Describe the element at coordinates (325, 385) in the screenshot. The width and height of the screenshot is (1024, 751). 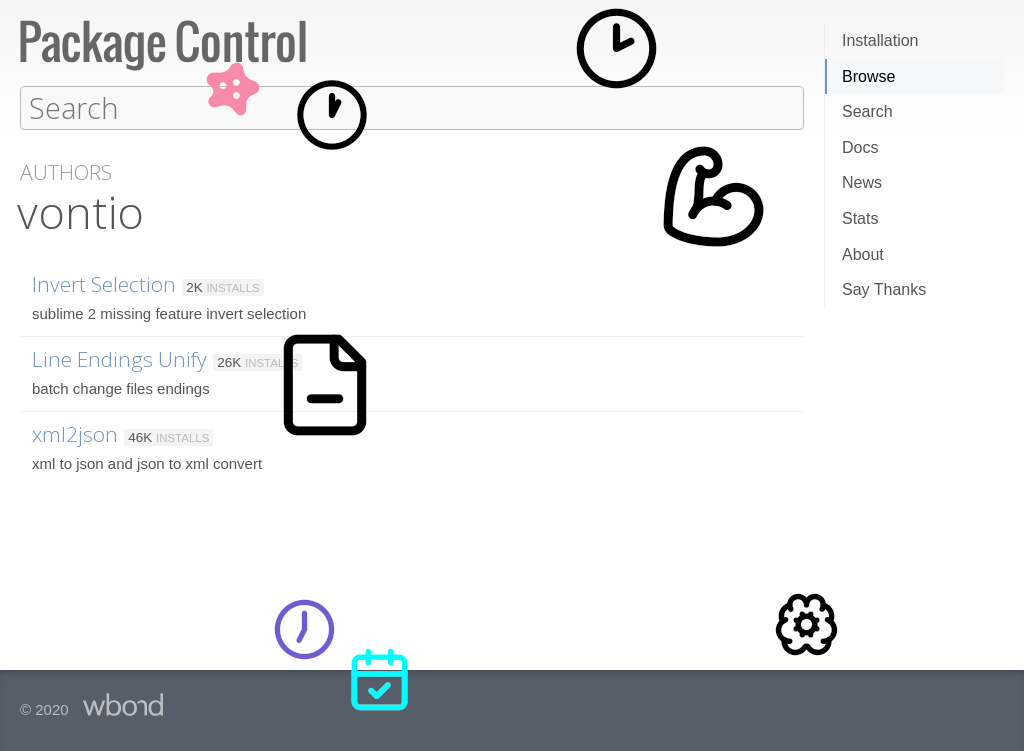
I see `remove a file or document` at that location.